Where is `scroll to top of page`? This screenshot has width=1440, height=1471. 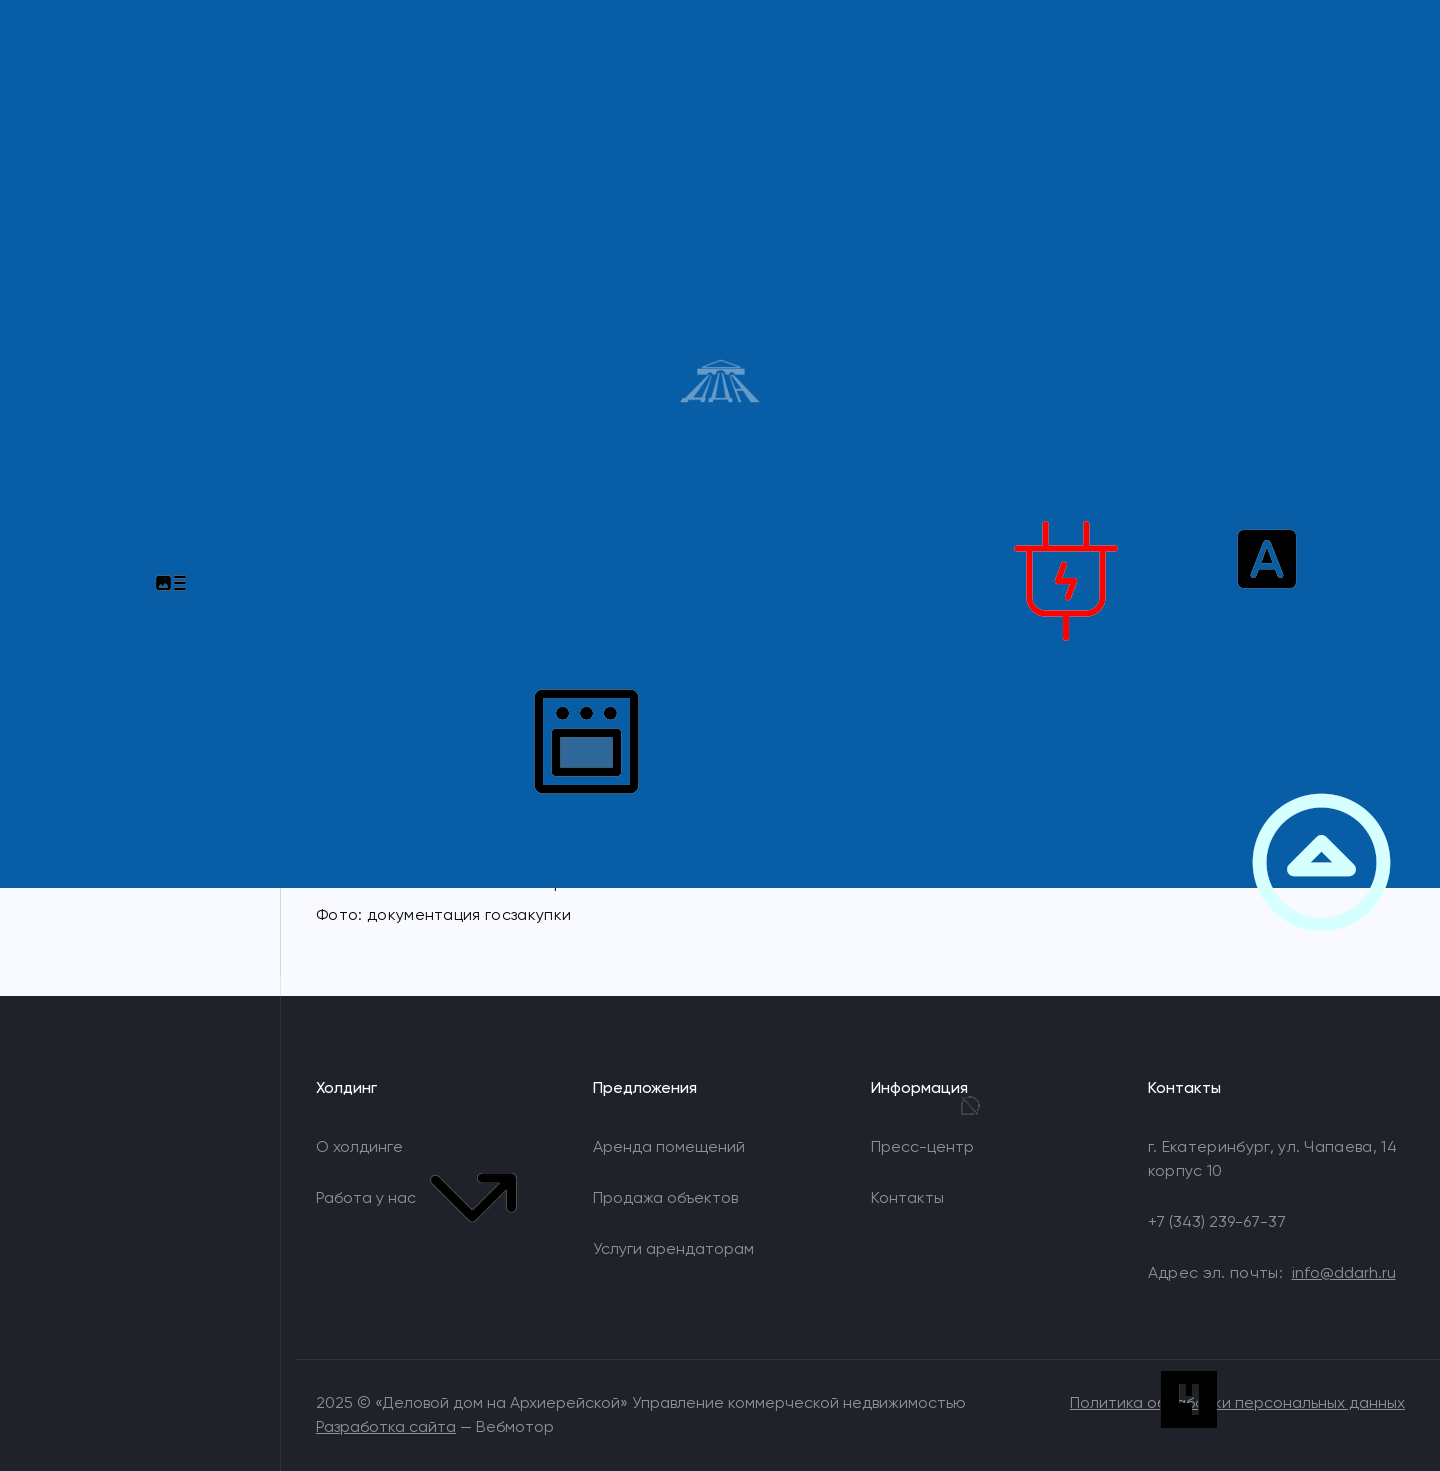
scroll to top of page is located at coordinates (1321, 862).